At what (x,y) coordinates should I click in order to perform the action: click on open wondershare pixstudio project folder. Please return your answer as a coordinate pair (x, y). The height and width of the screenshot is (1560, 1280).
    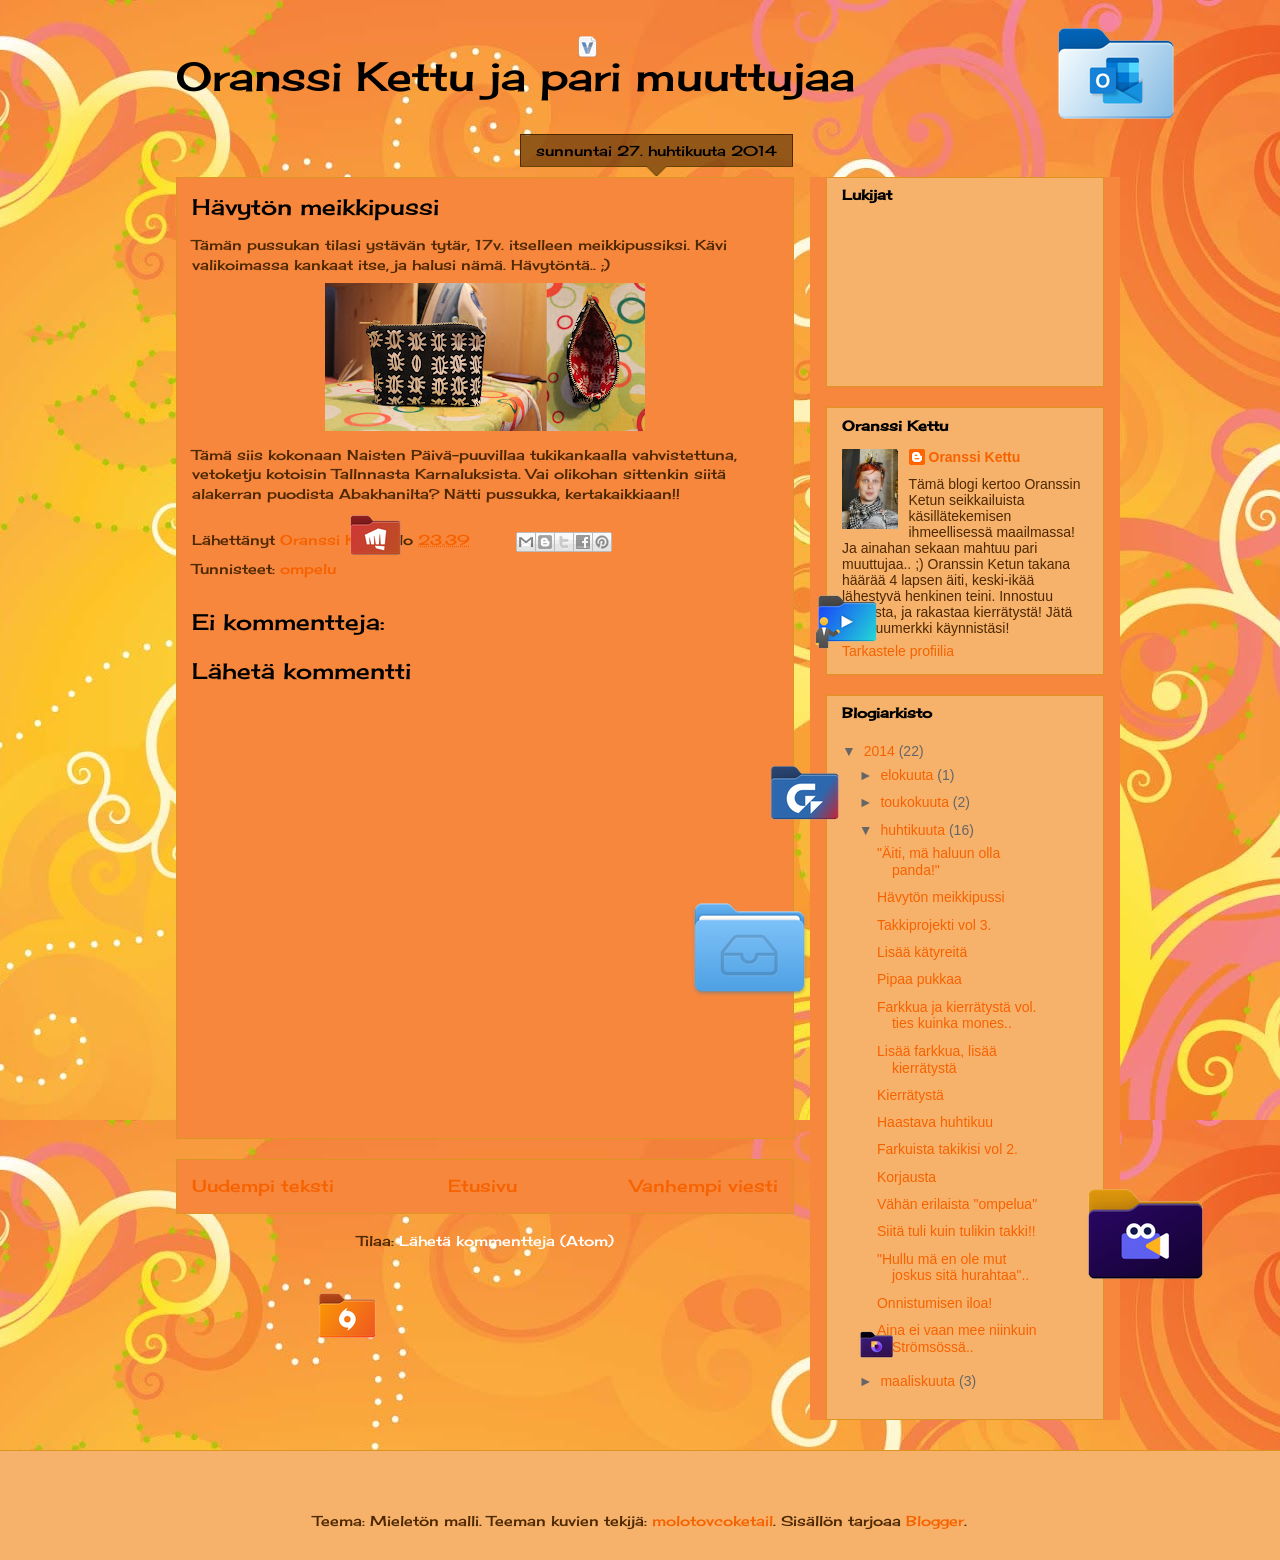
    Looking at the image, I should click on (876, 1345).